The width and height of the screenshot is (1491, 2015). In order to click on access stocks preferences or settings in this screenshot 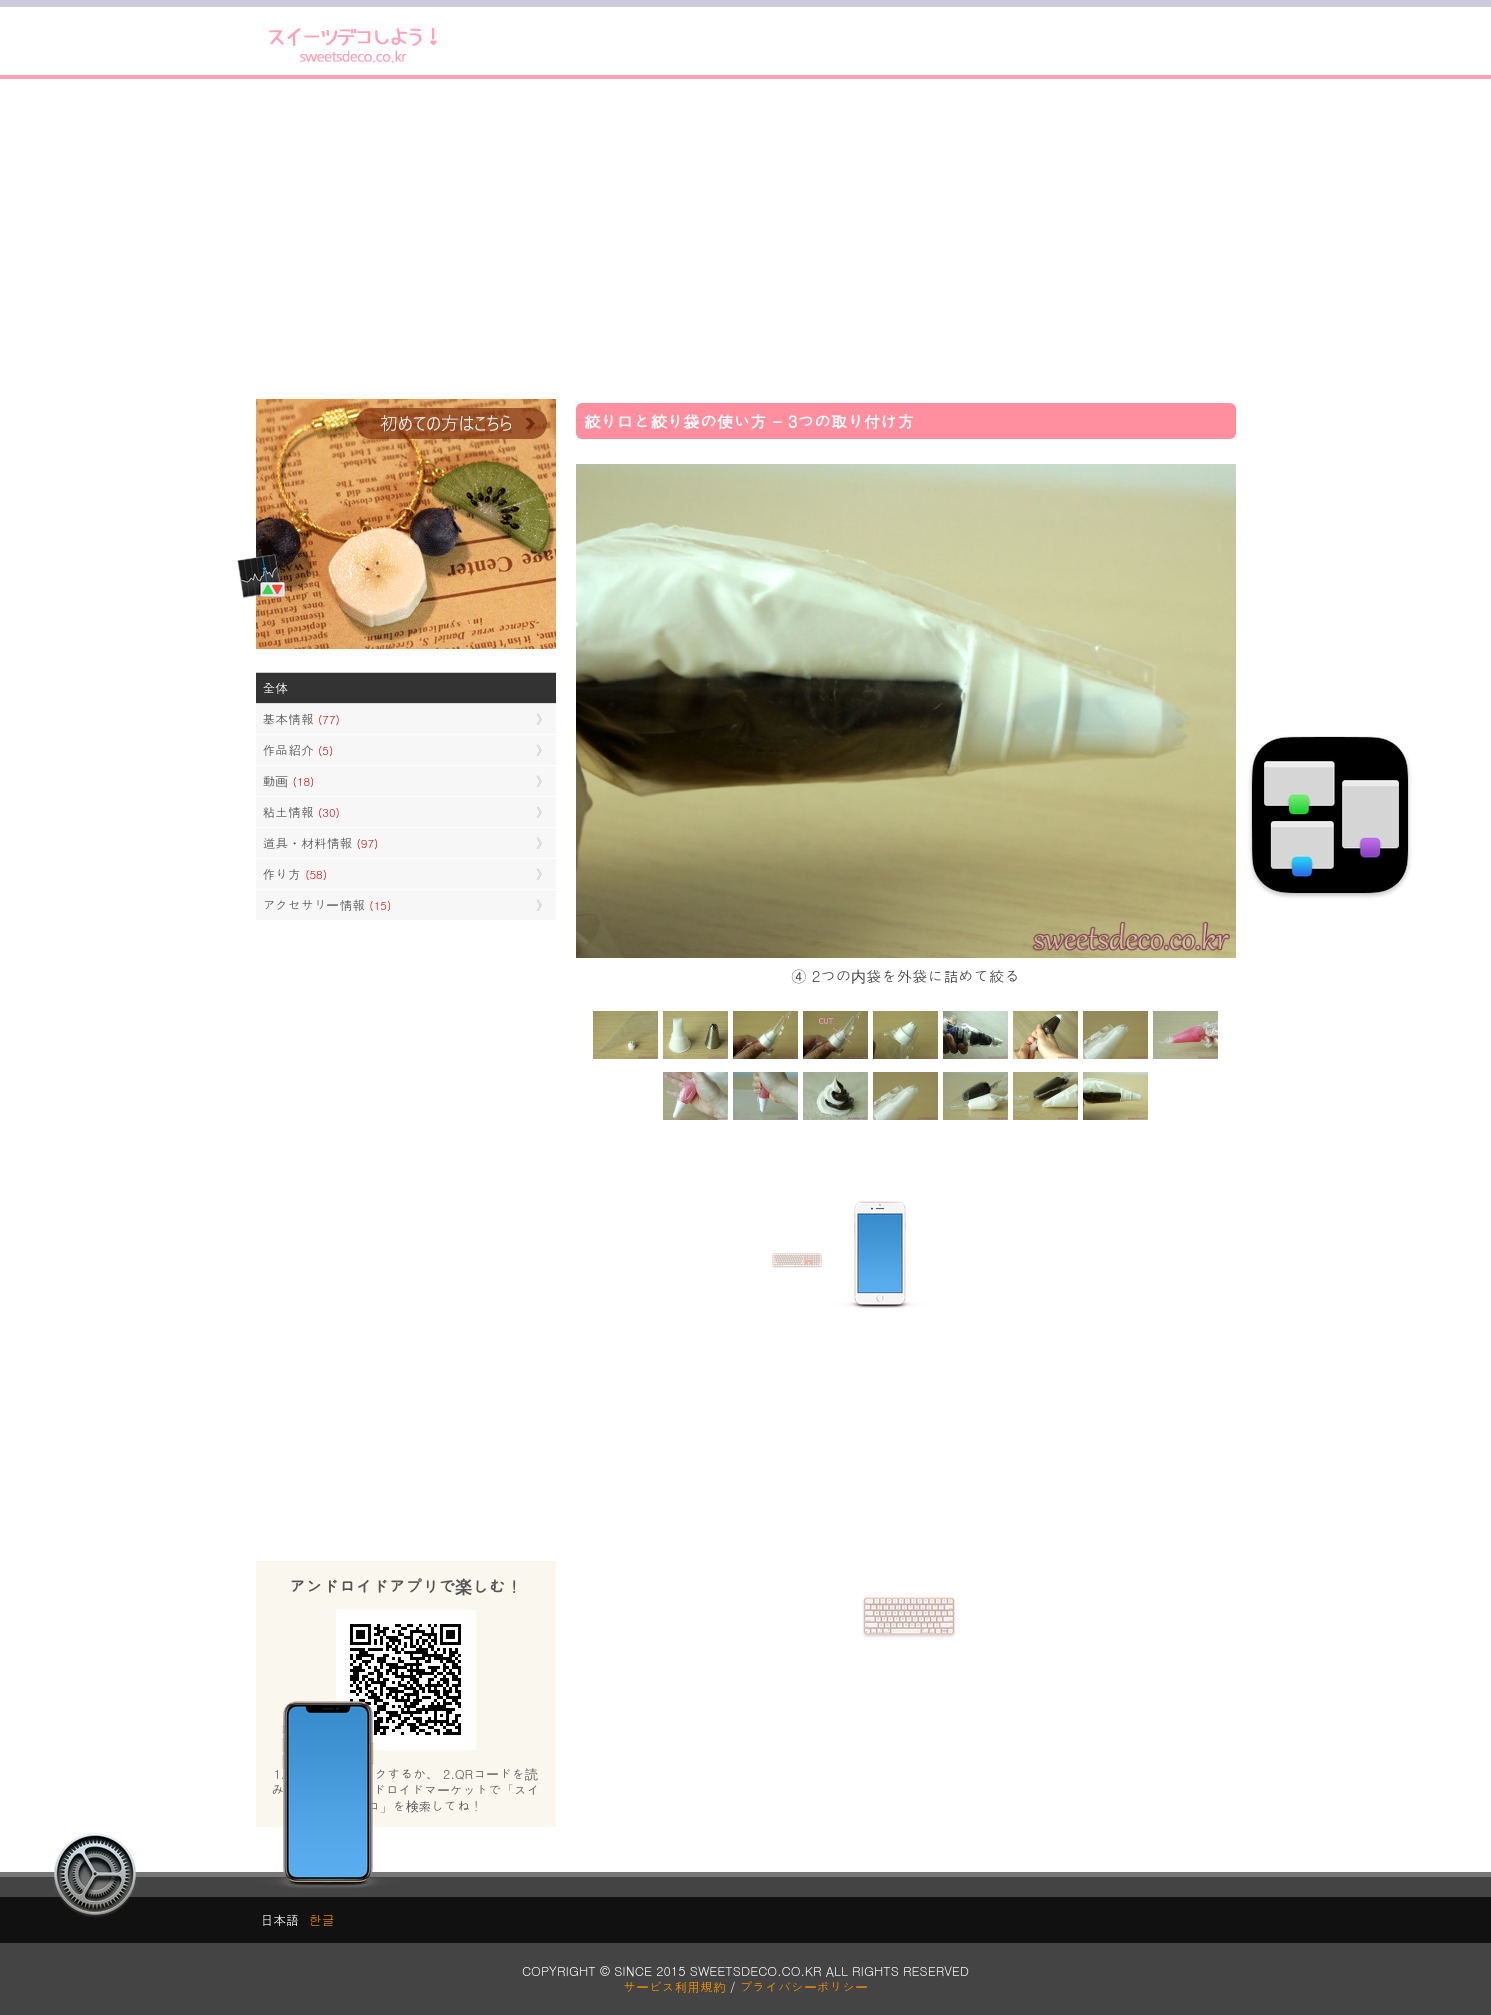, I will do `click(261, 576)`.